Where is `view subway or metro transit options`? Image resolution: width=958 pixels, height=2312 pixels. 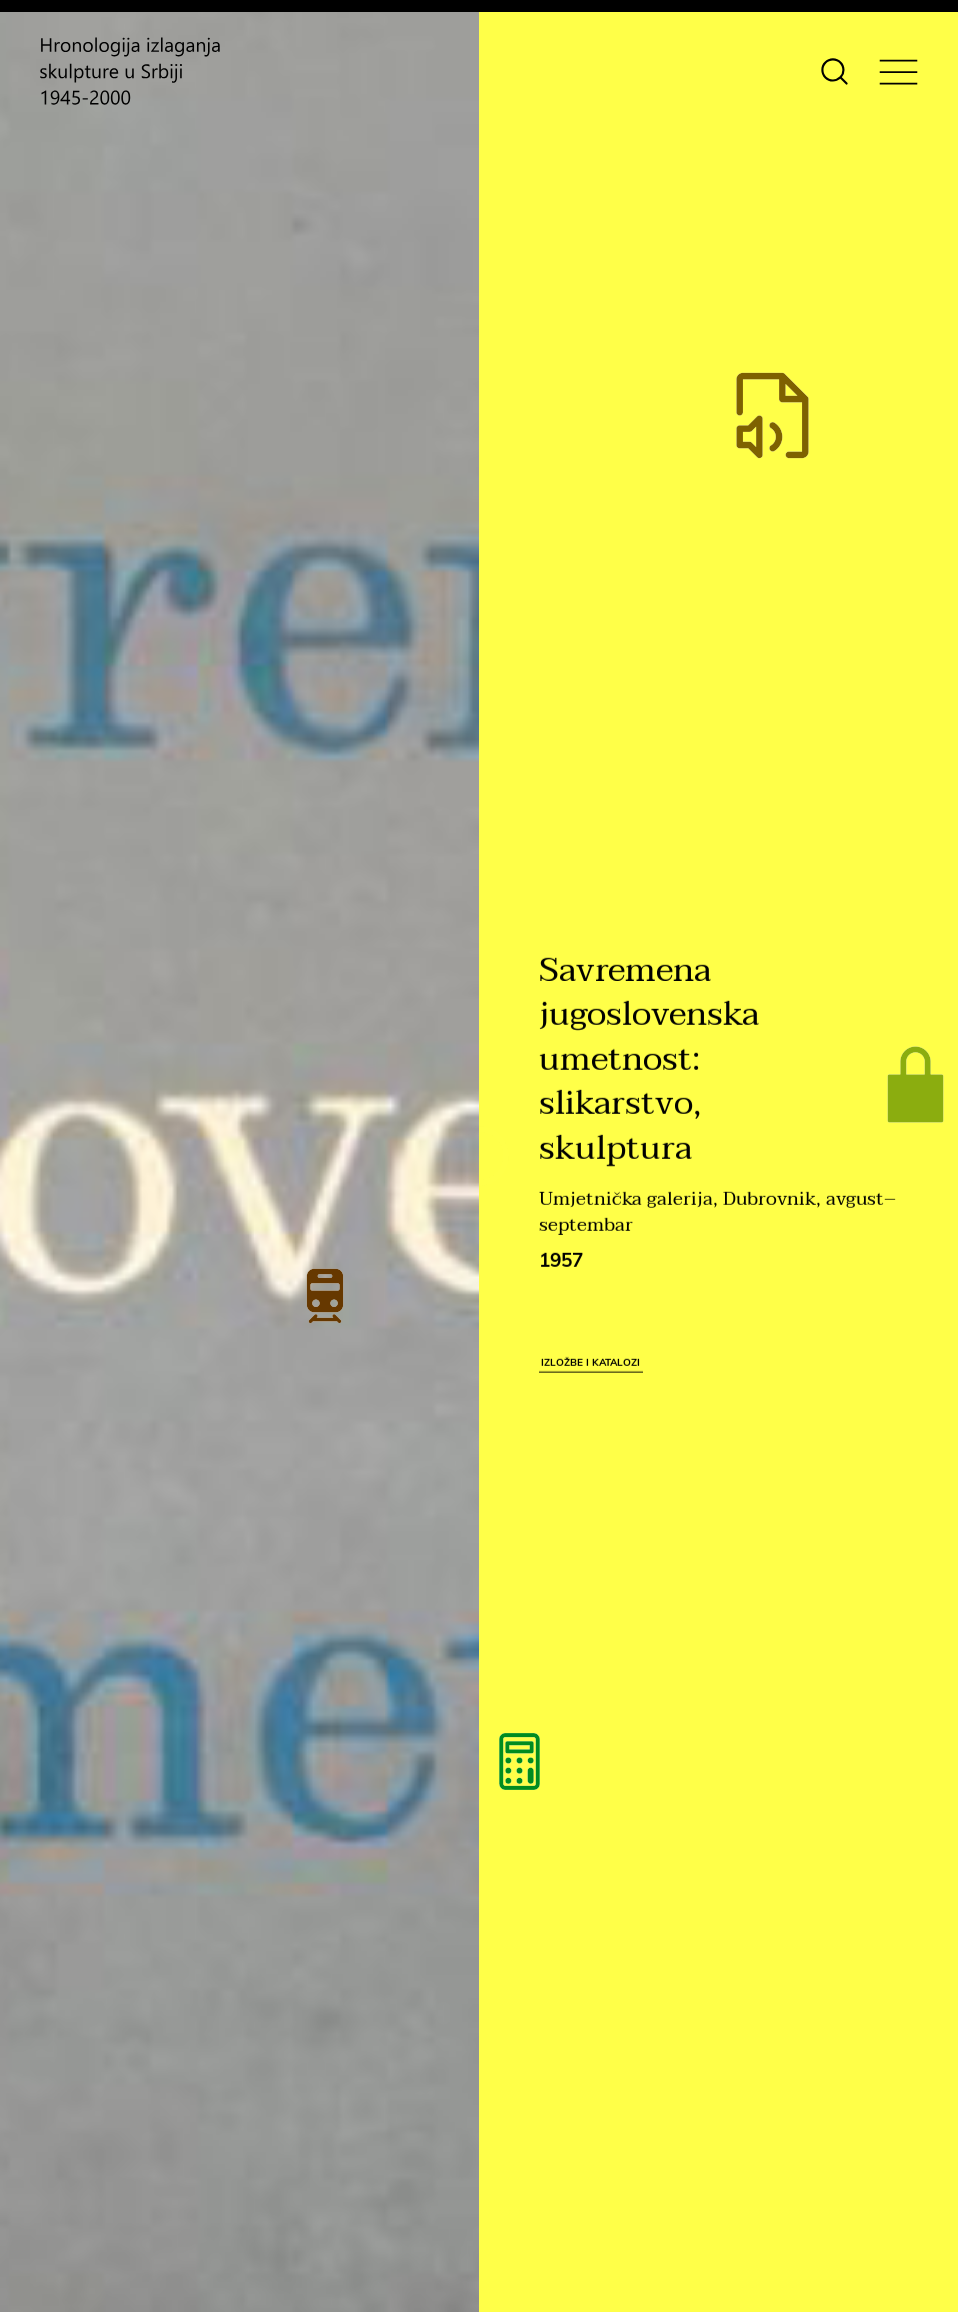 view subway or metro transit options is located at coordinates (325, 1296).